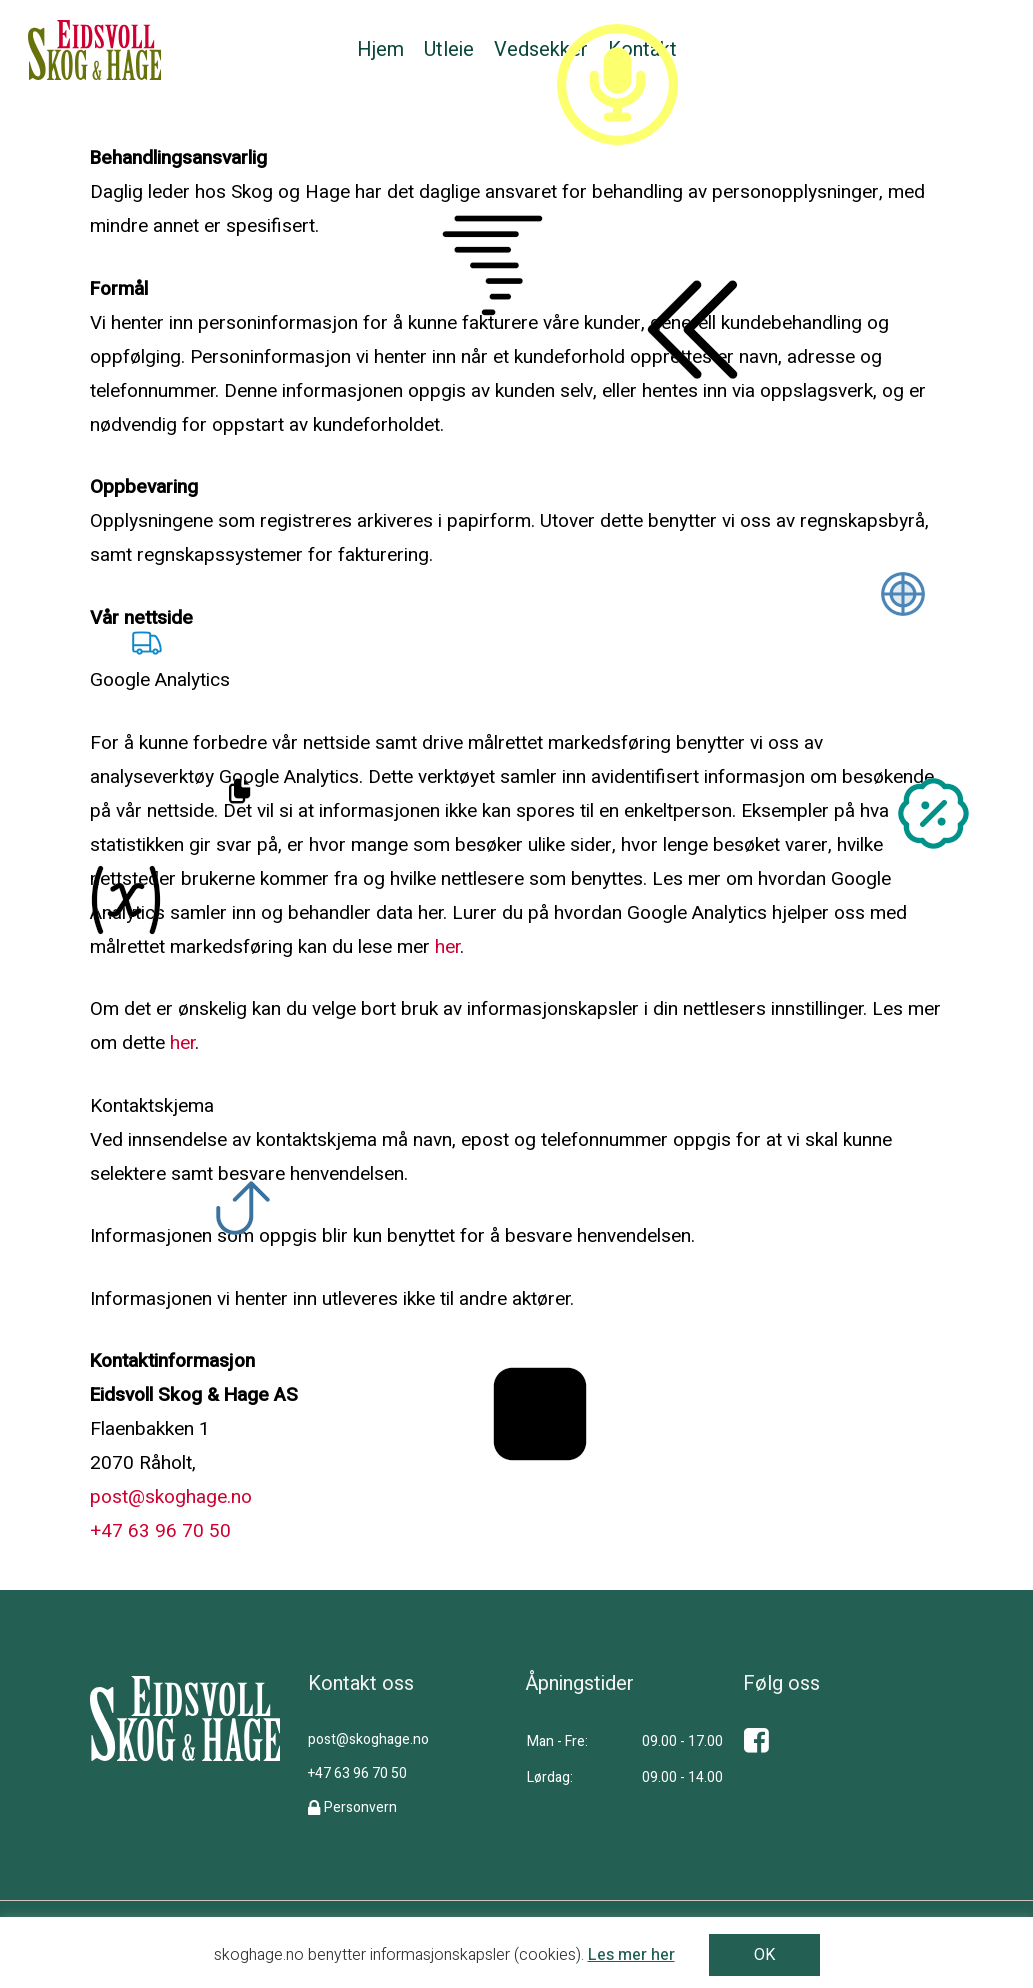 The image size is (1033, 1988). Describe the element at coordinates (243, 1208) in the screenshot. I see `go back to top of page` at that location.